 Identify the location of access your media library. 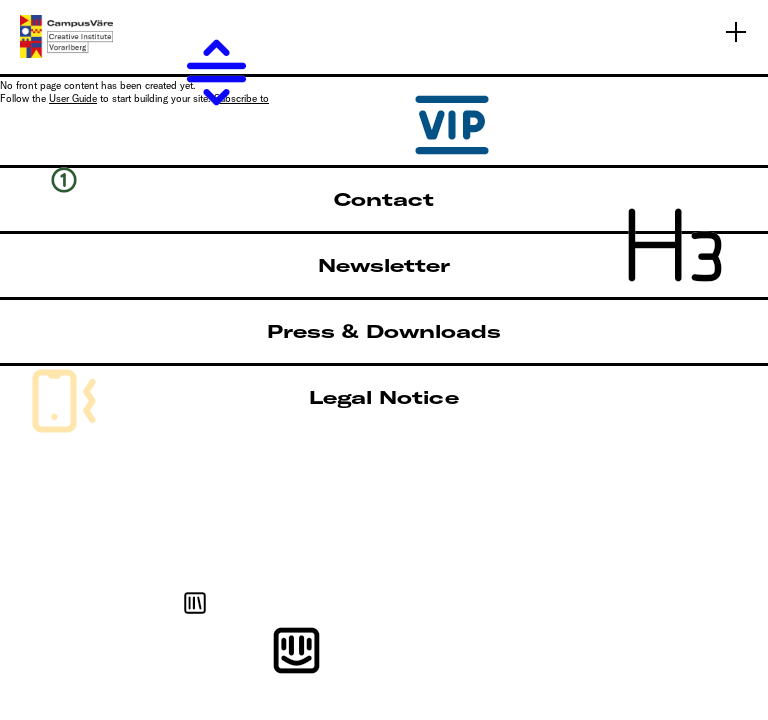
(195, 603).